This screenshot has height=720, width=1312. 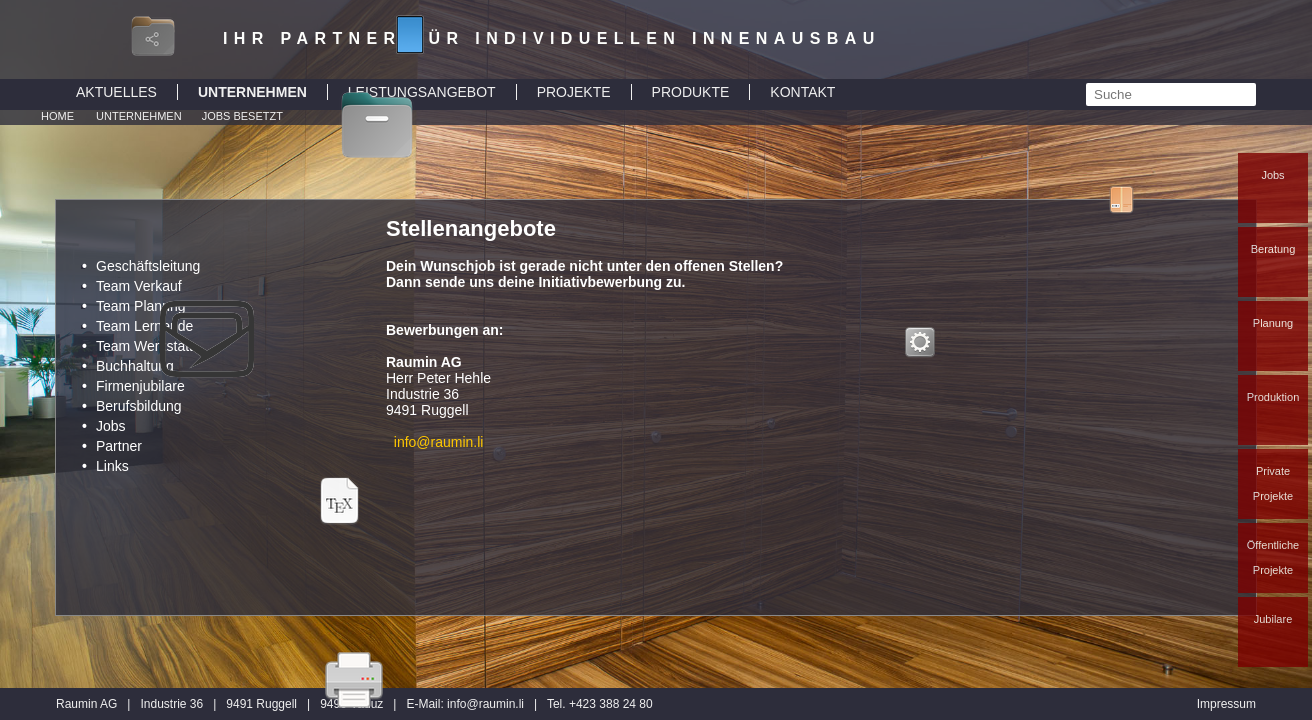 I want to click on iPad Pro device connected to your system, so click(x=410, y=35).